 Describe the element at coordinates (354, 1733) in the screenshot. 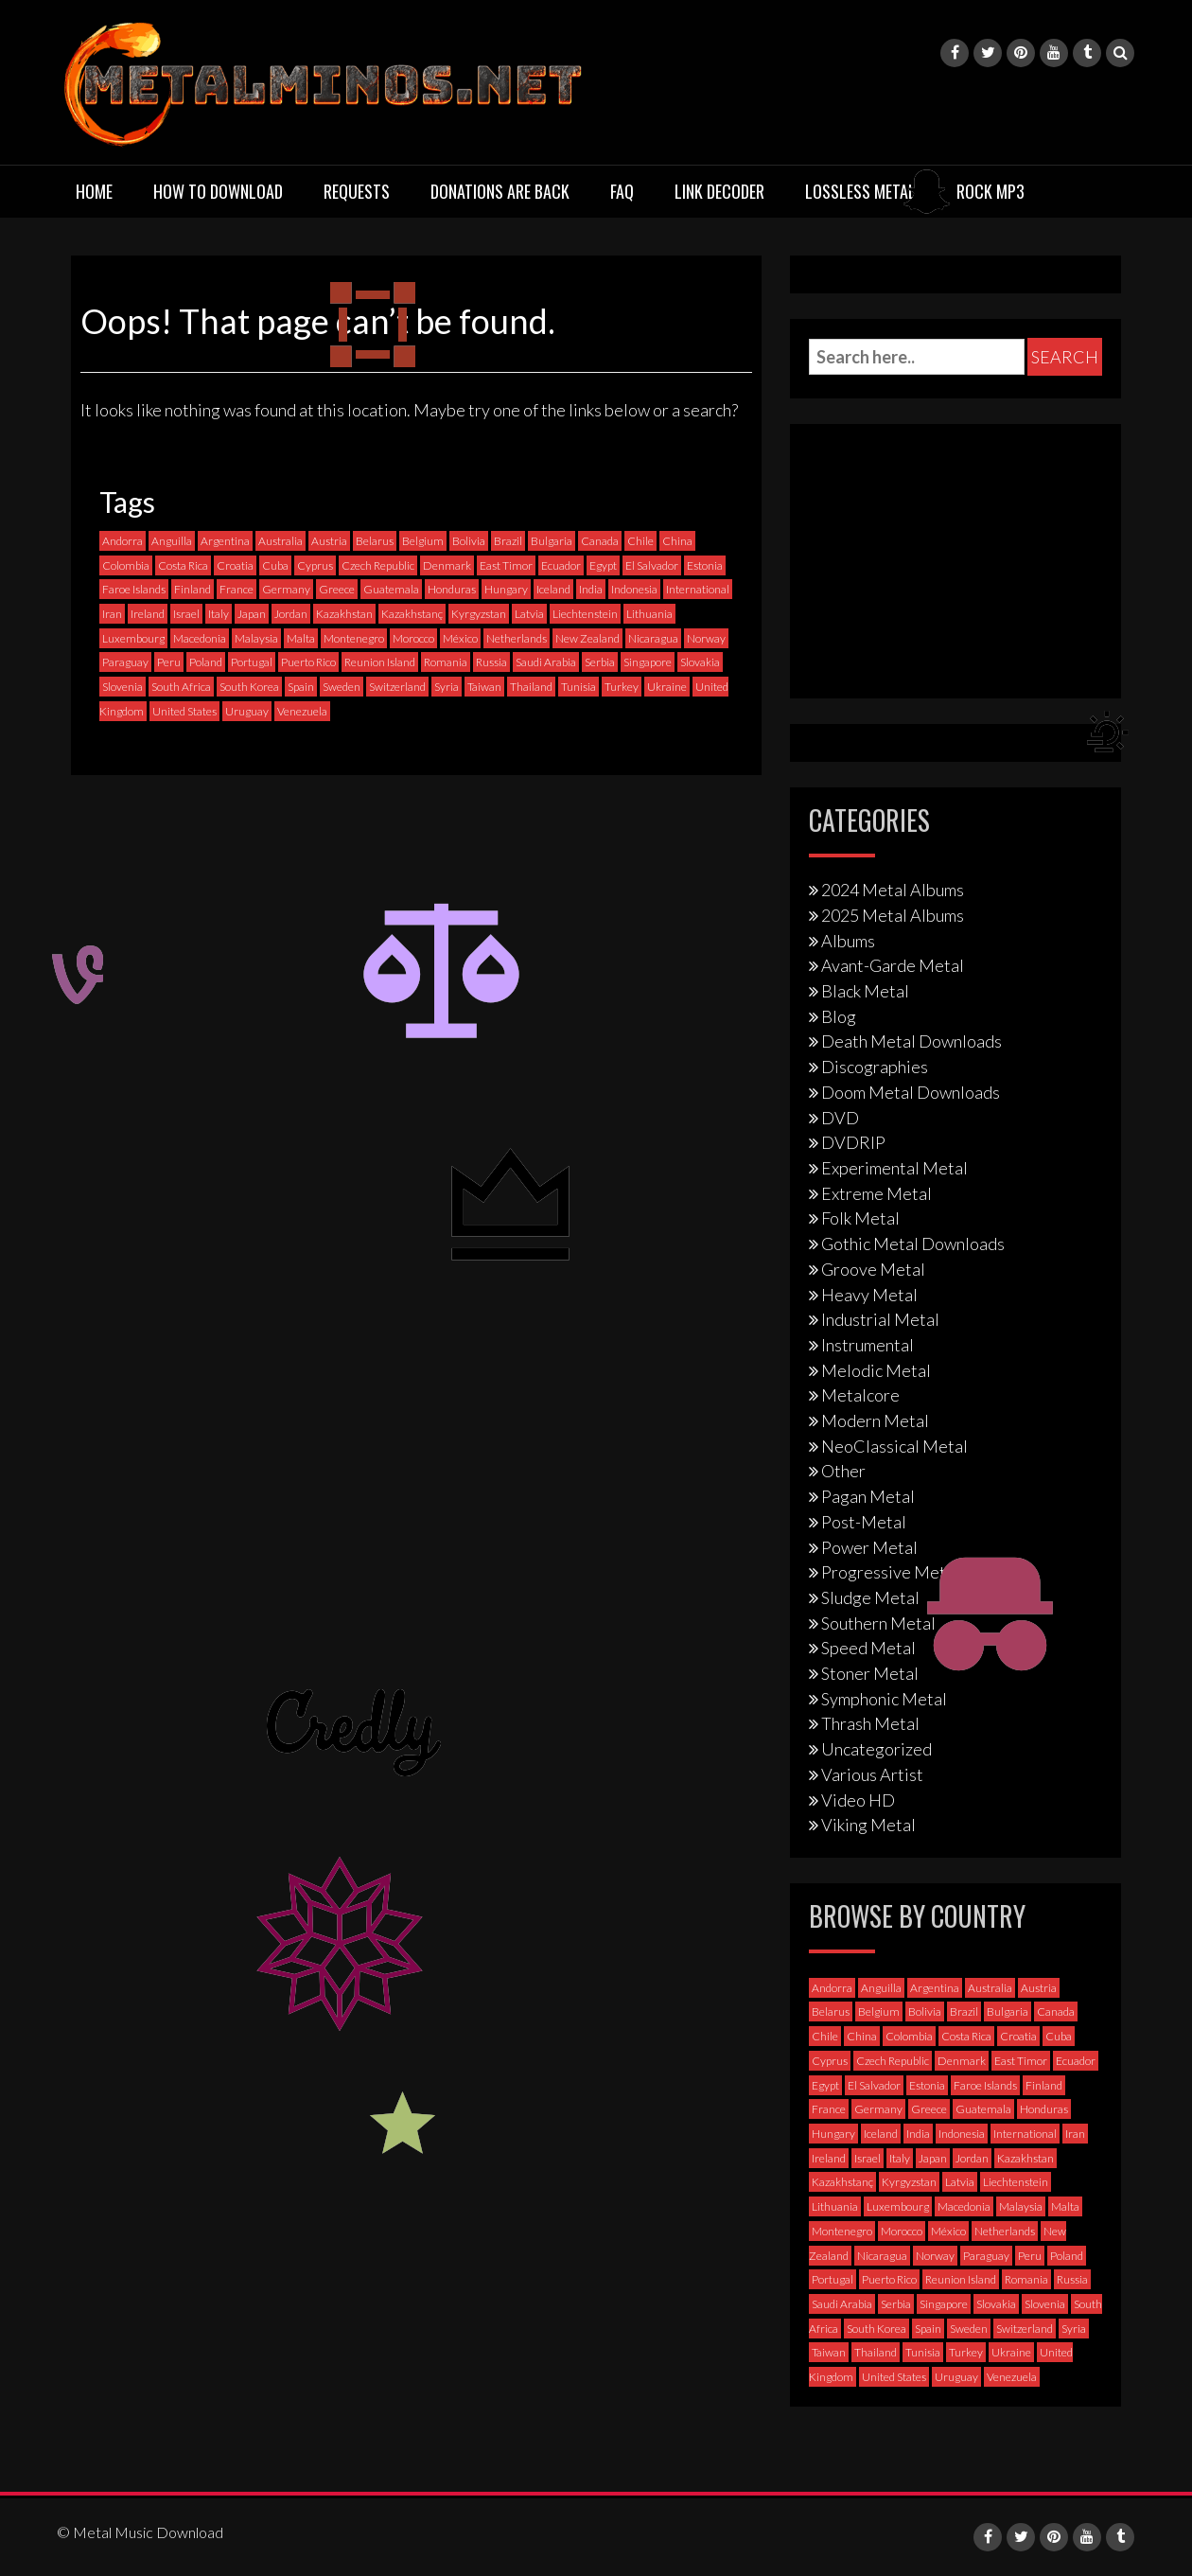

I see `visit credly profile or credentials` at that location.